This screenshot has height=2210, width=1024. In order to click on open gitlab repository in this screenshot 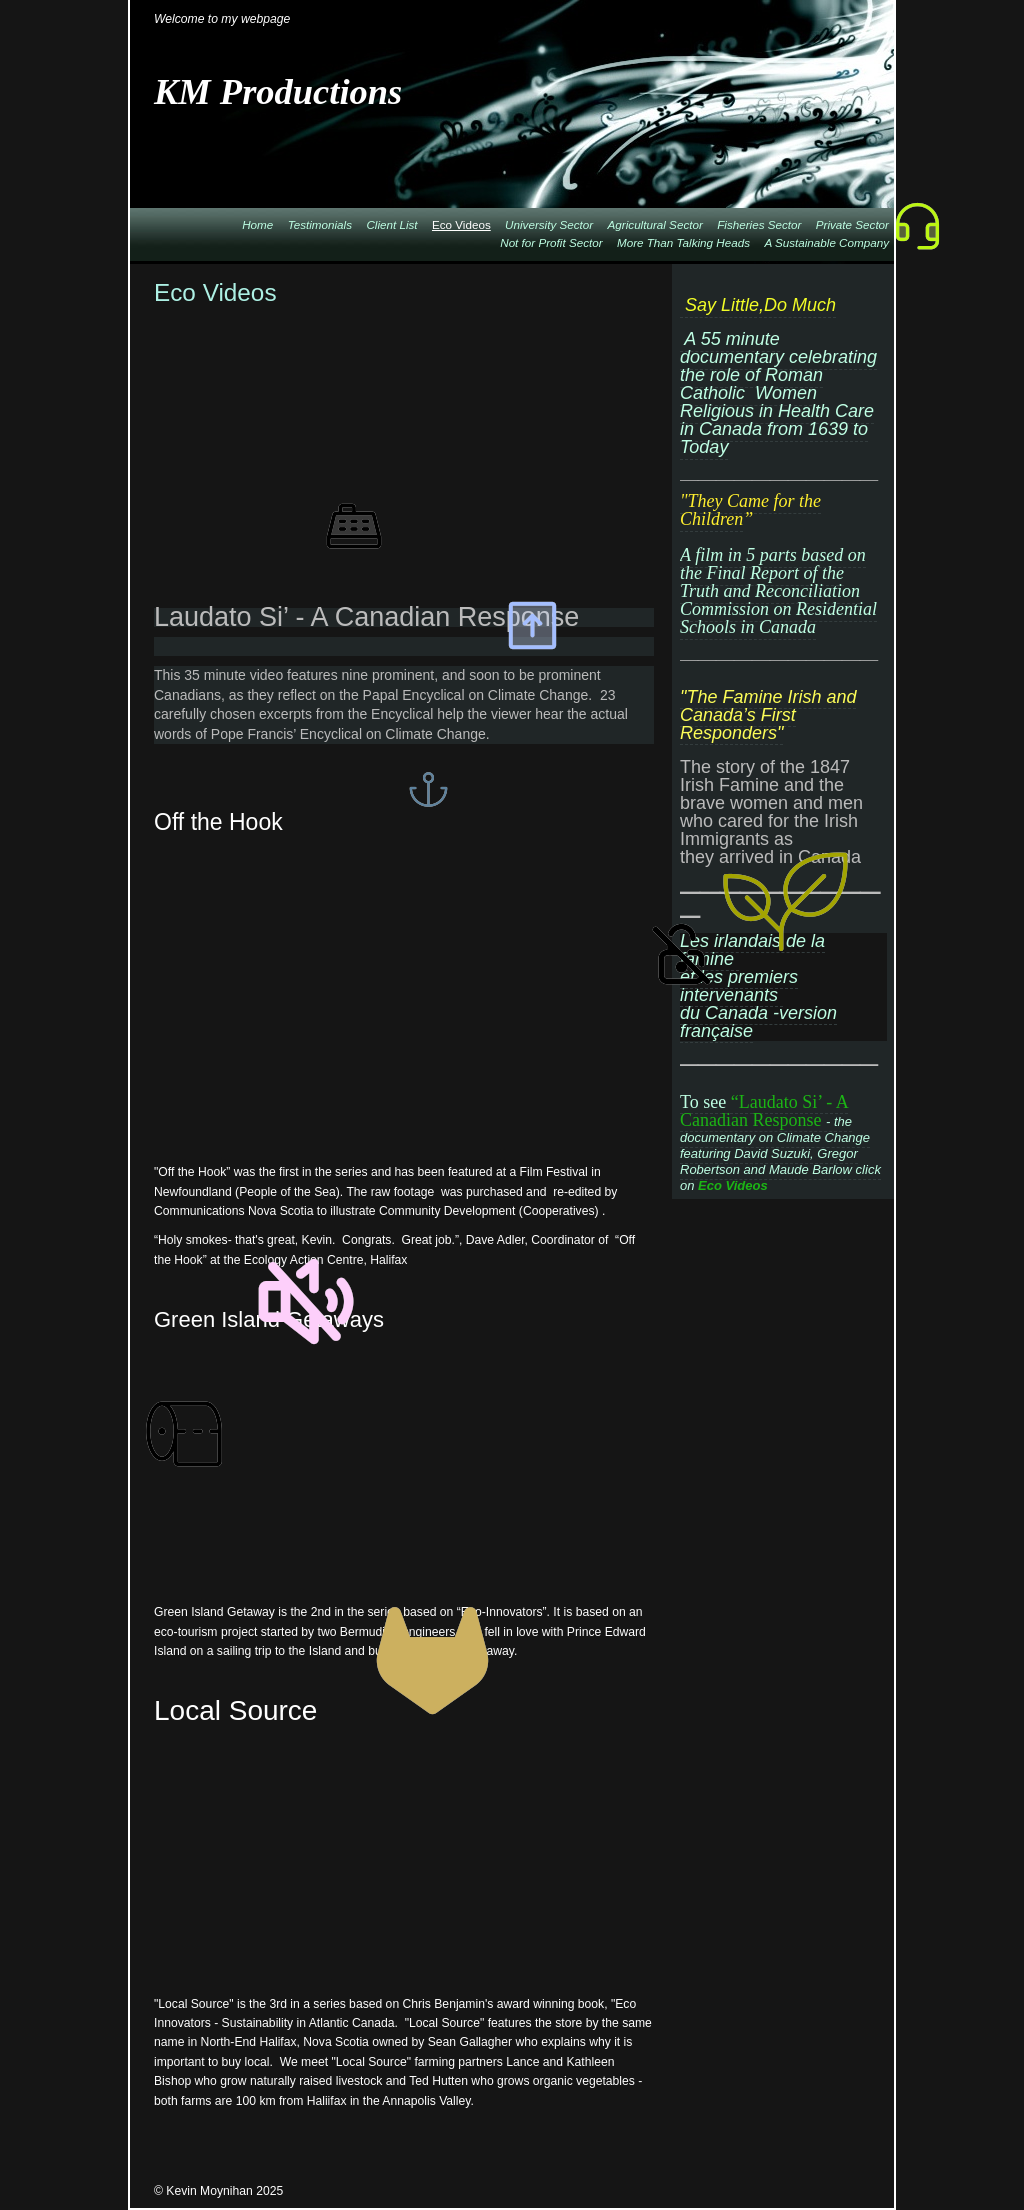, I will do `click(432, 1658)`.